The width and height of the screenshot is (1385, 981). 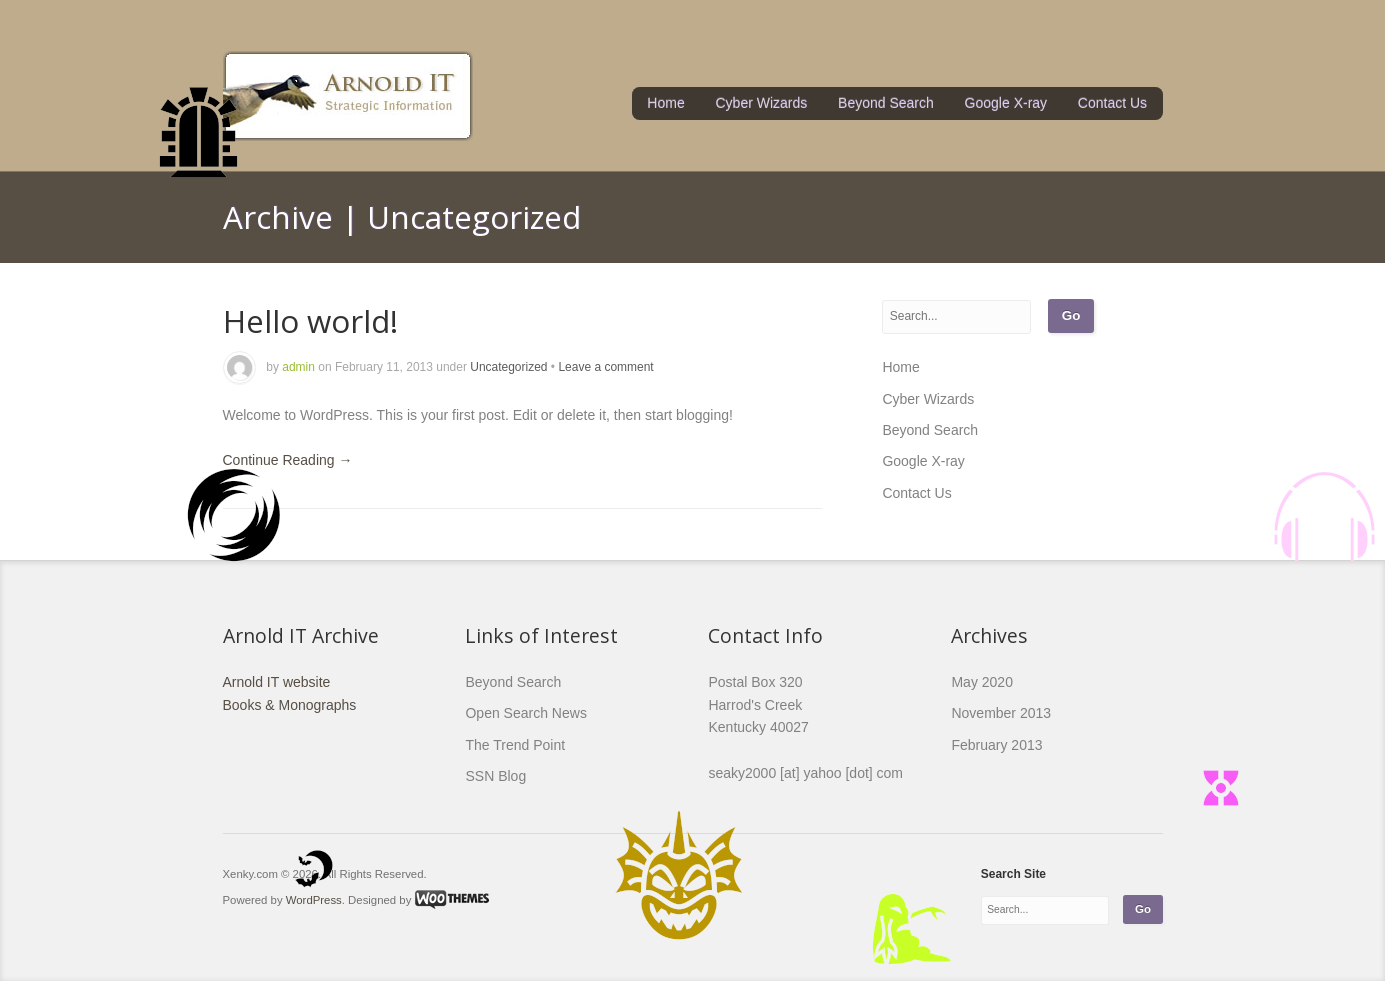 What do you see at coordinates (198, 132) in the screenshot?
I see `enter a new room or area in a game` at bounding box center [198, 132].